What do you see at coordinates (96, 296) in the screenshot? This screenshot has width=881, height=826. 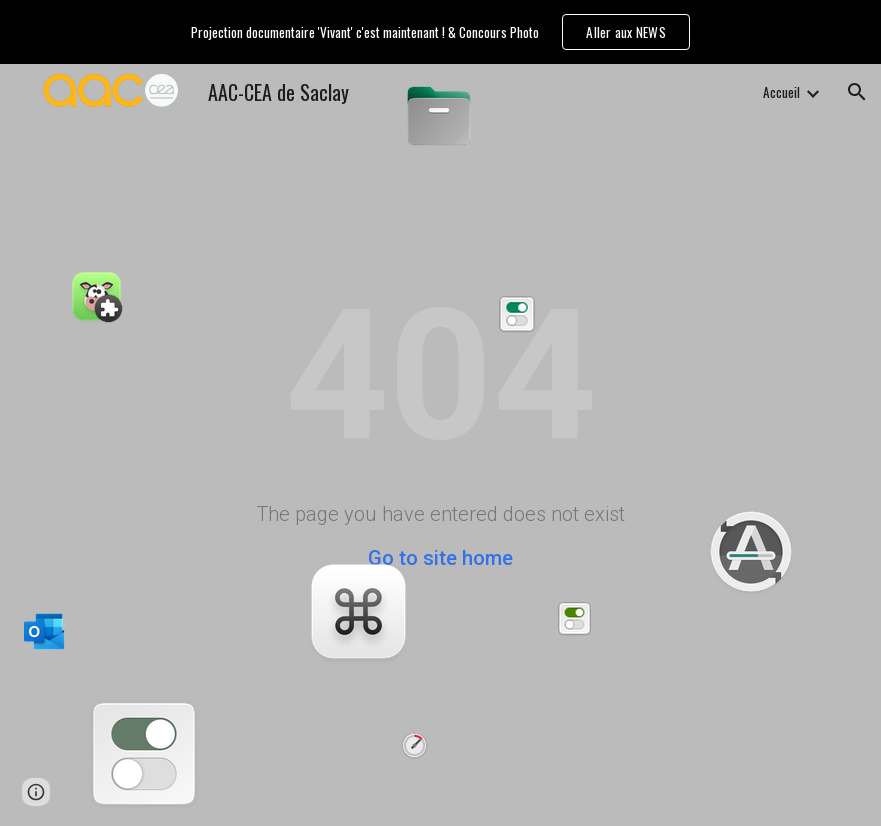 I see `open calf audio plugin suite` at bounding box center [96, 296].